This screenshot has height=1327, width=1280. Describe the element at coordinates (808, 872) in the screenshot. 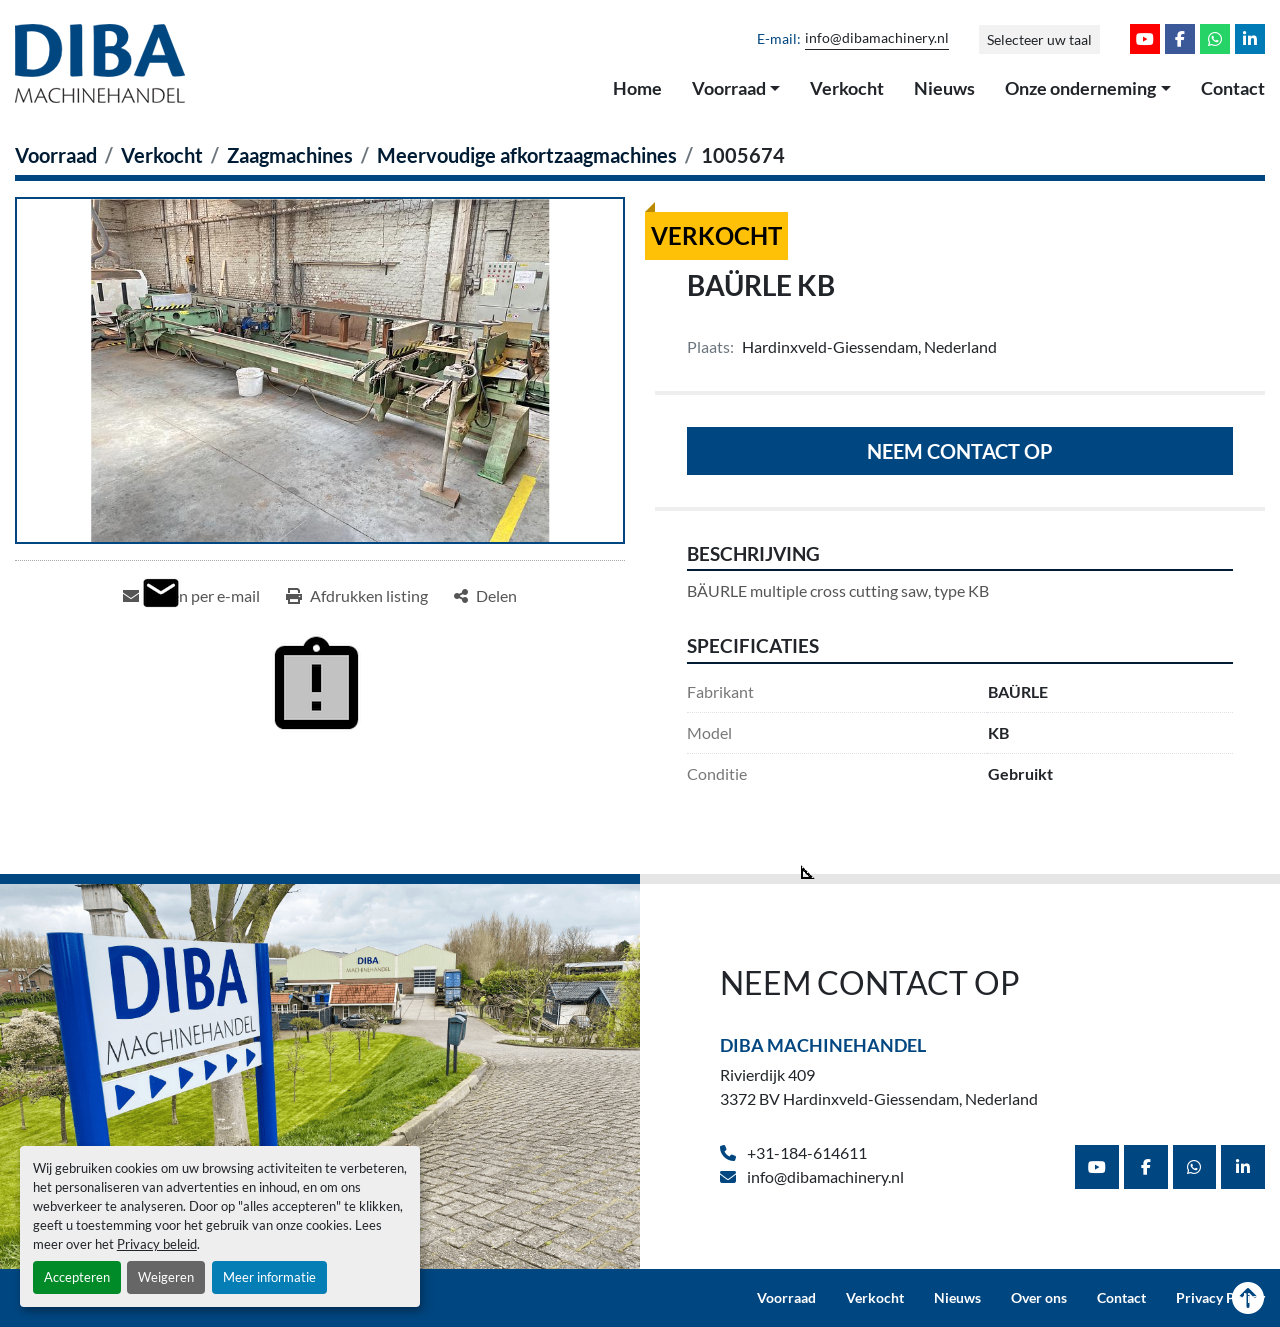

I see `measure area or dimensions` at that location.